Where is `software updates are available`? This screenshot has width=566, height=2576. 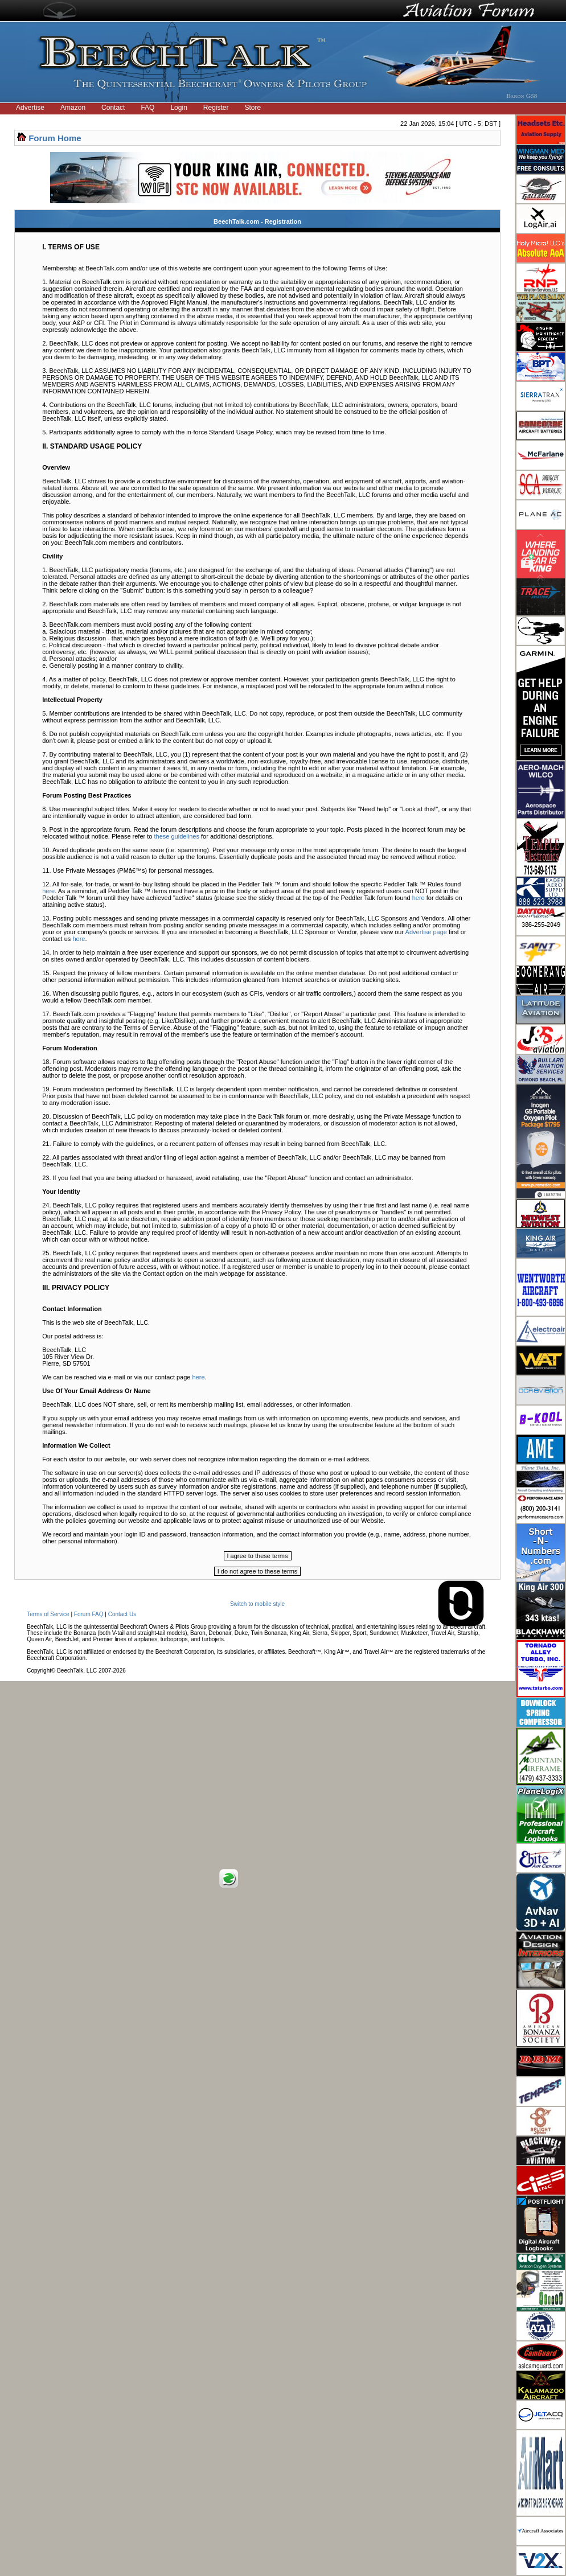
software updates are available is located at coordinates (527, 561).